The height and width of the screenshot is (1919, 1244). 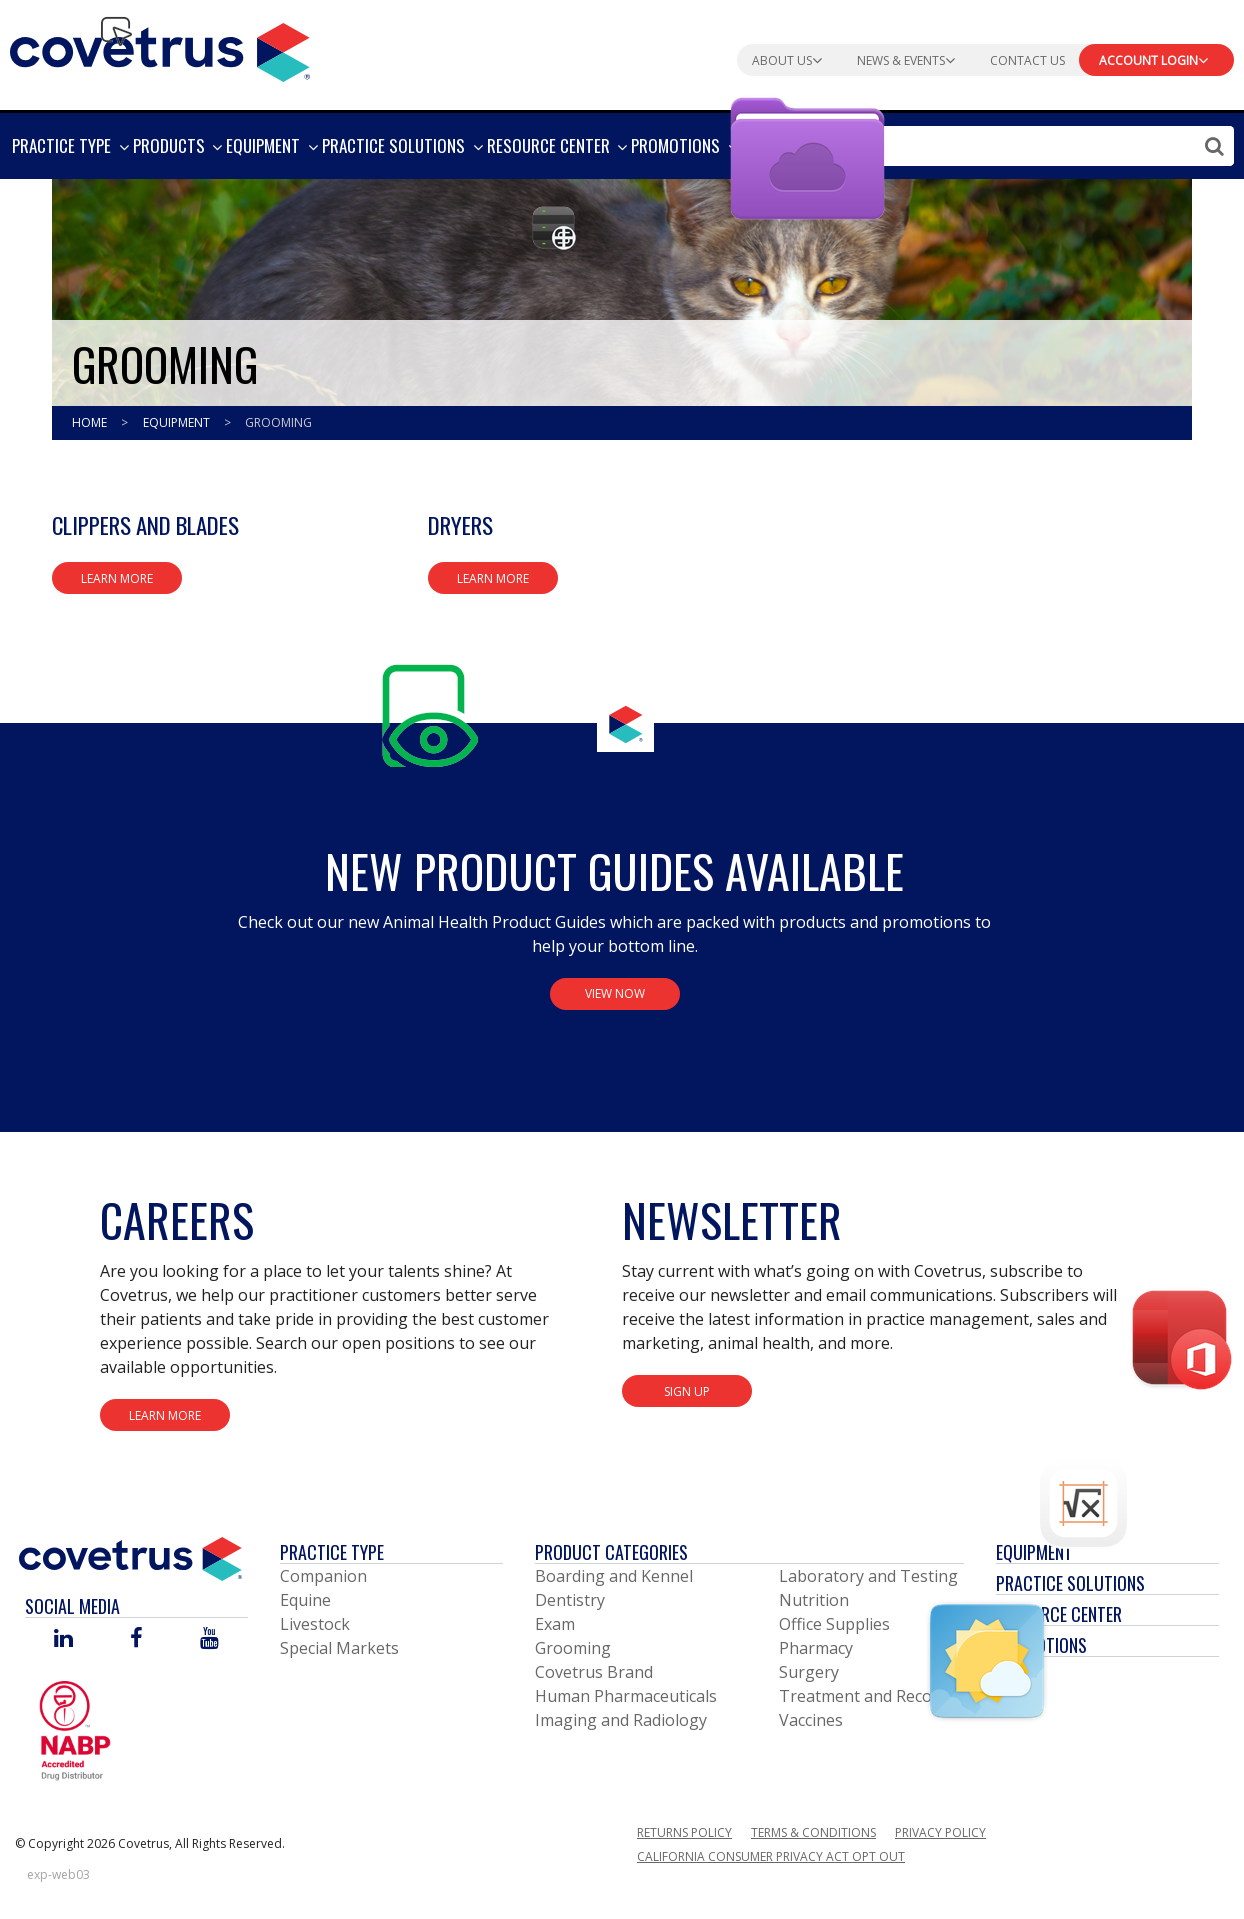 What do you see at coordinates (1083, 1503) in the screenshot?
I see `open libreoffice math equation editor` at bounding box center [1083, 1503].